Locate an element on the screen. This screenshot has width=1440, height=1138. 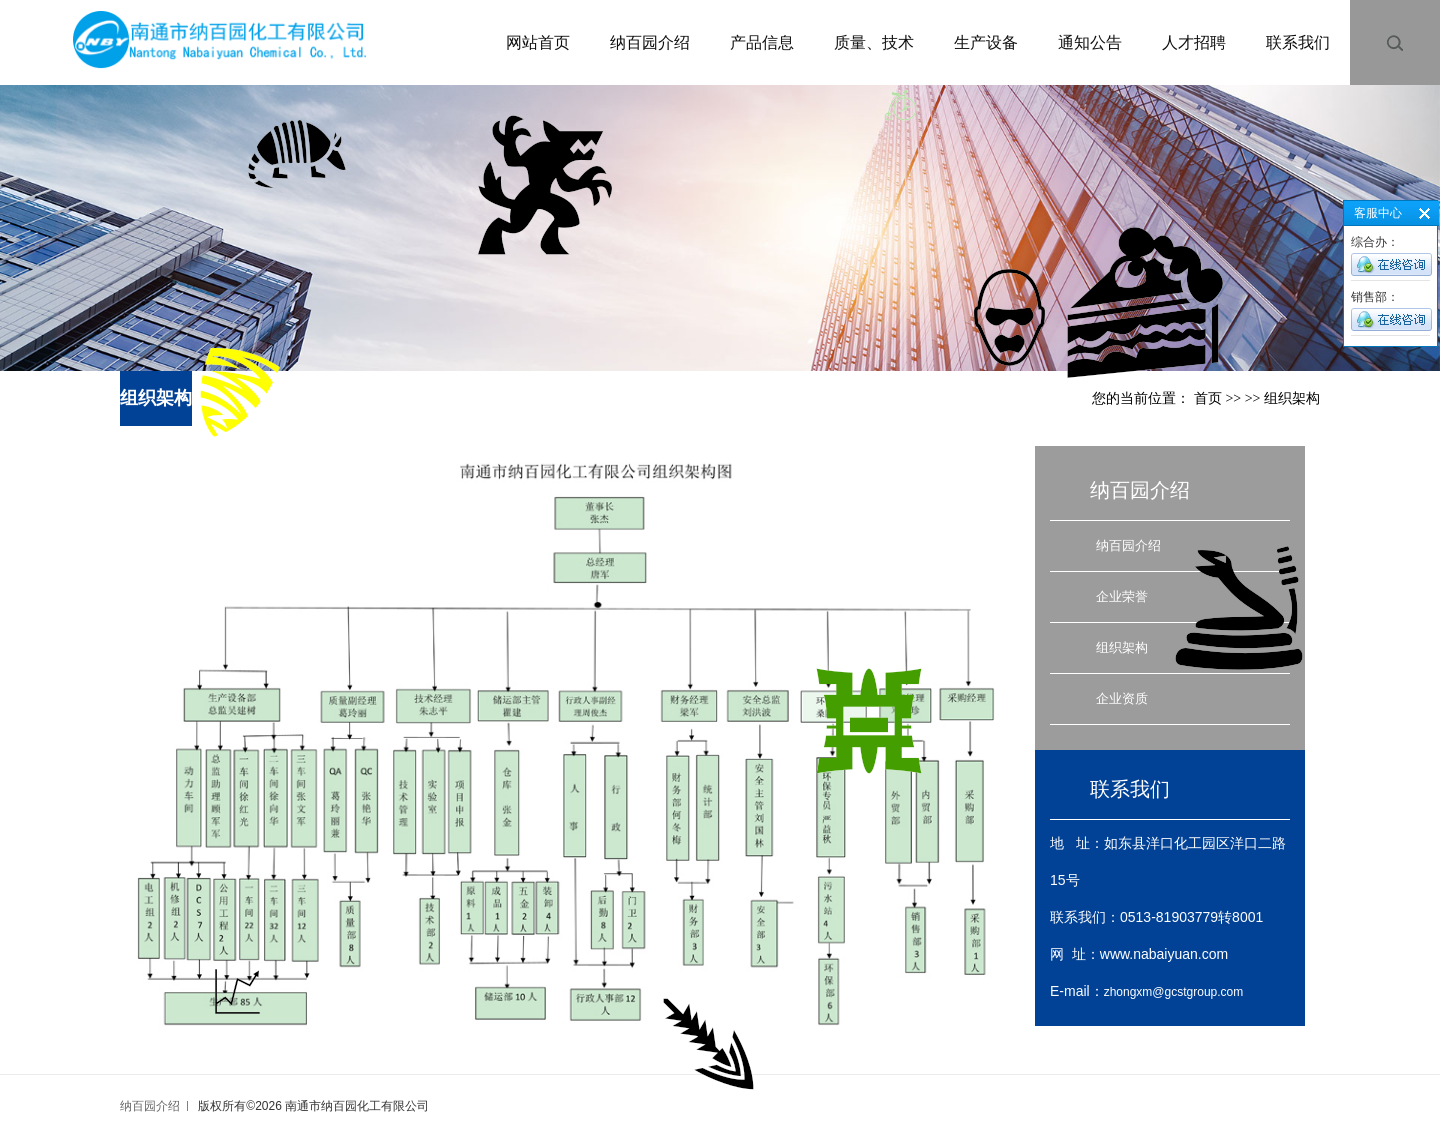
select werewolf character or role is located at coordinates (545, 185).